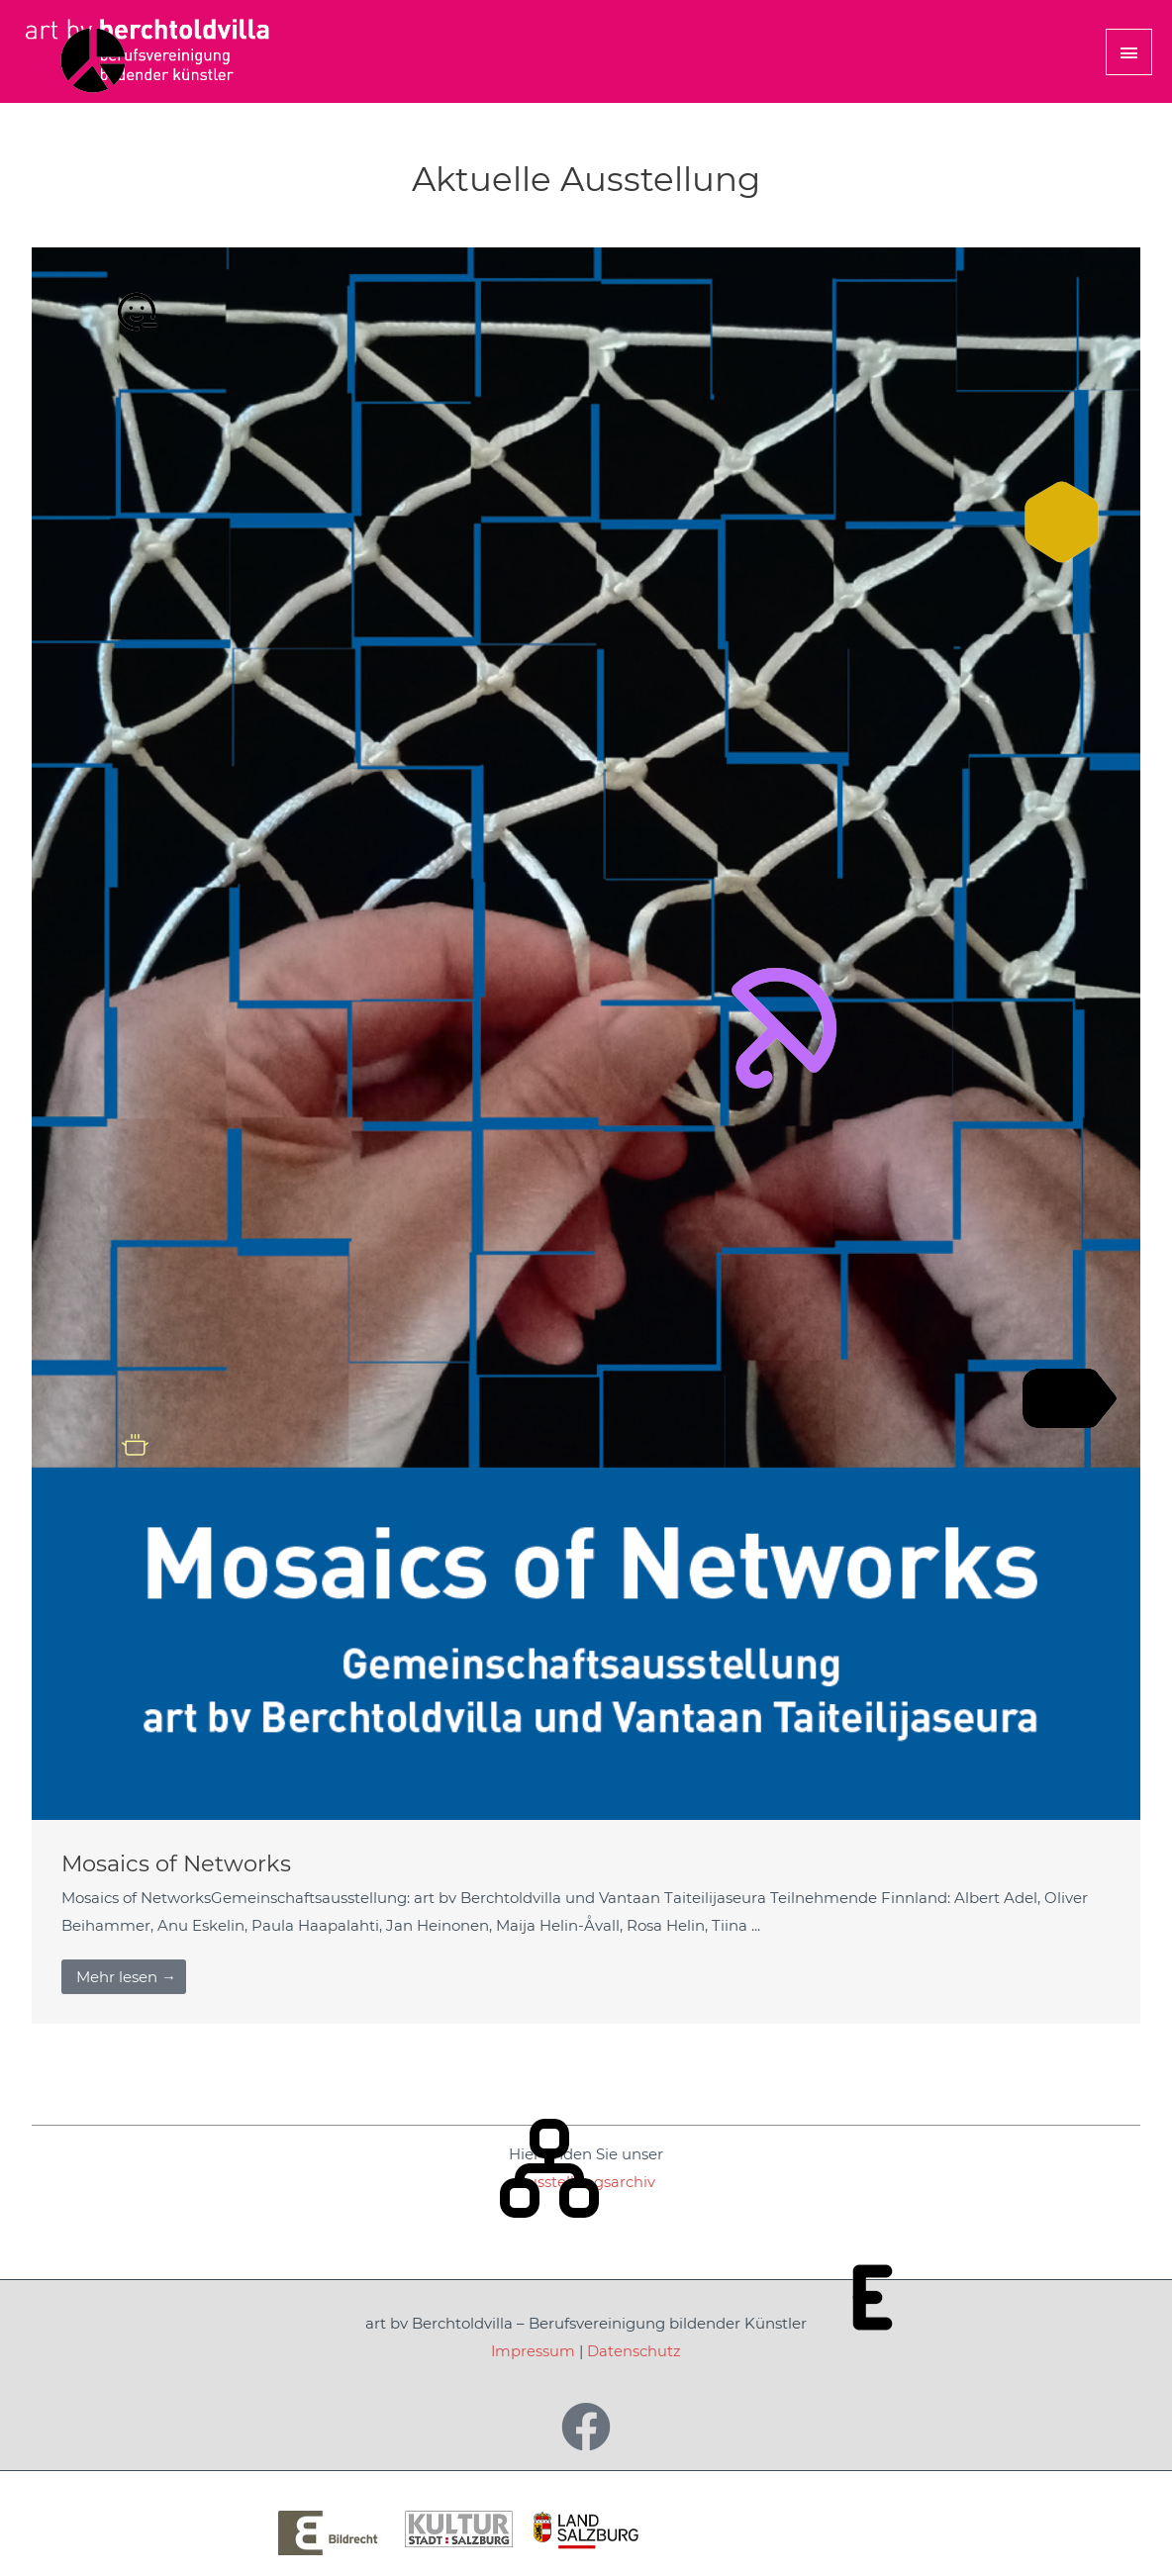 Image resolution: width=1172 pixels, height=2576 pixels. Describe the element at coordinates (872, 2297) in the screenshot. I see `indicates an "E" label or category marker` at that location.